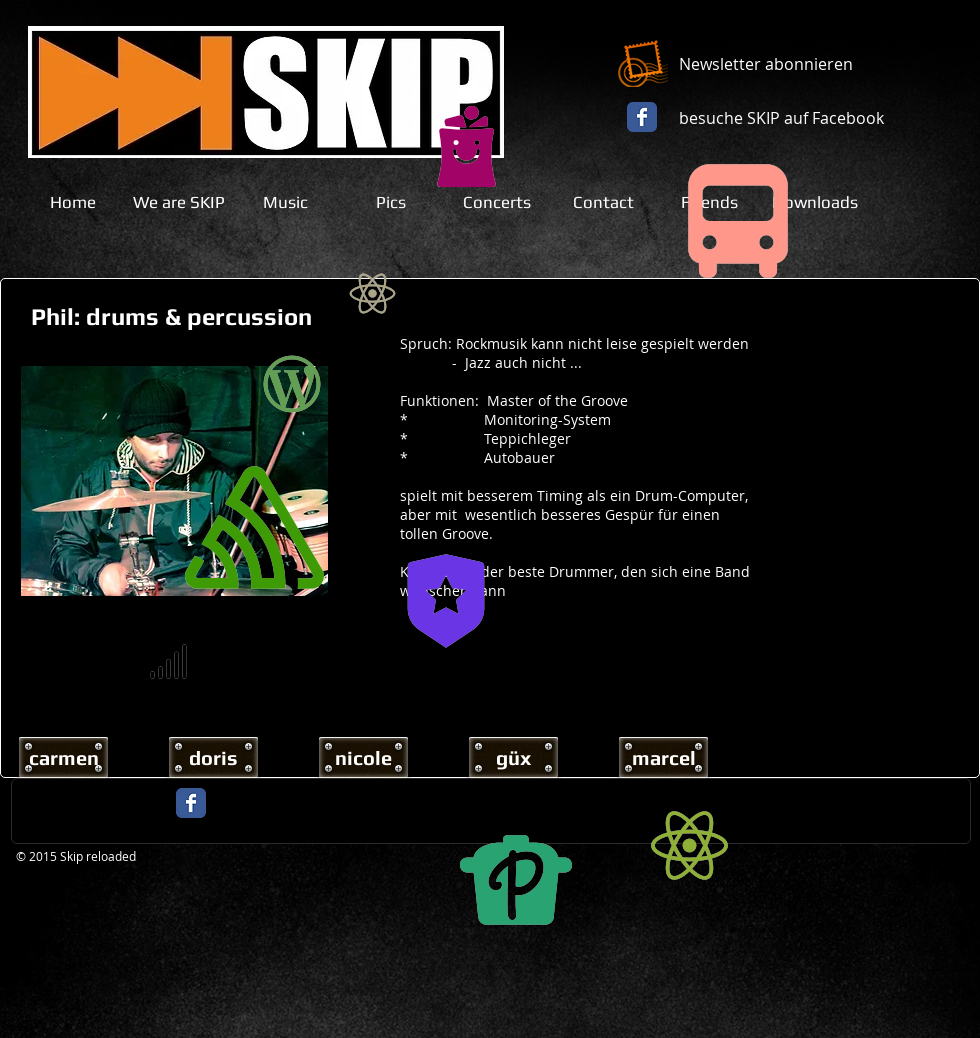 The height and width of the screenshot is (1038, 980). What do you see at coordinates (689, 845) in the screenshot?
I see `react.js framework logo` at bounding box center [689, 845].